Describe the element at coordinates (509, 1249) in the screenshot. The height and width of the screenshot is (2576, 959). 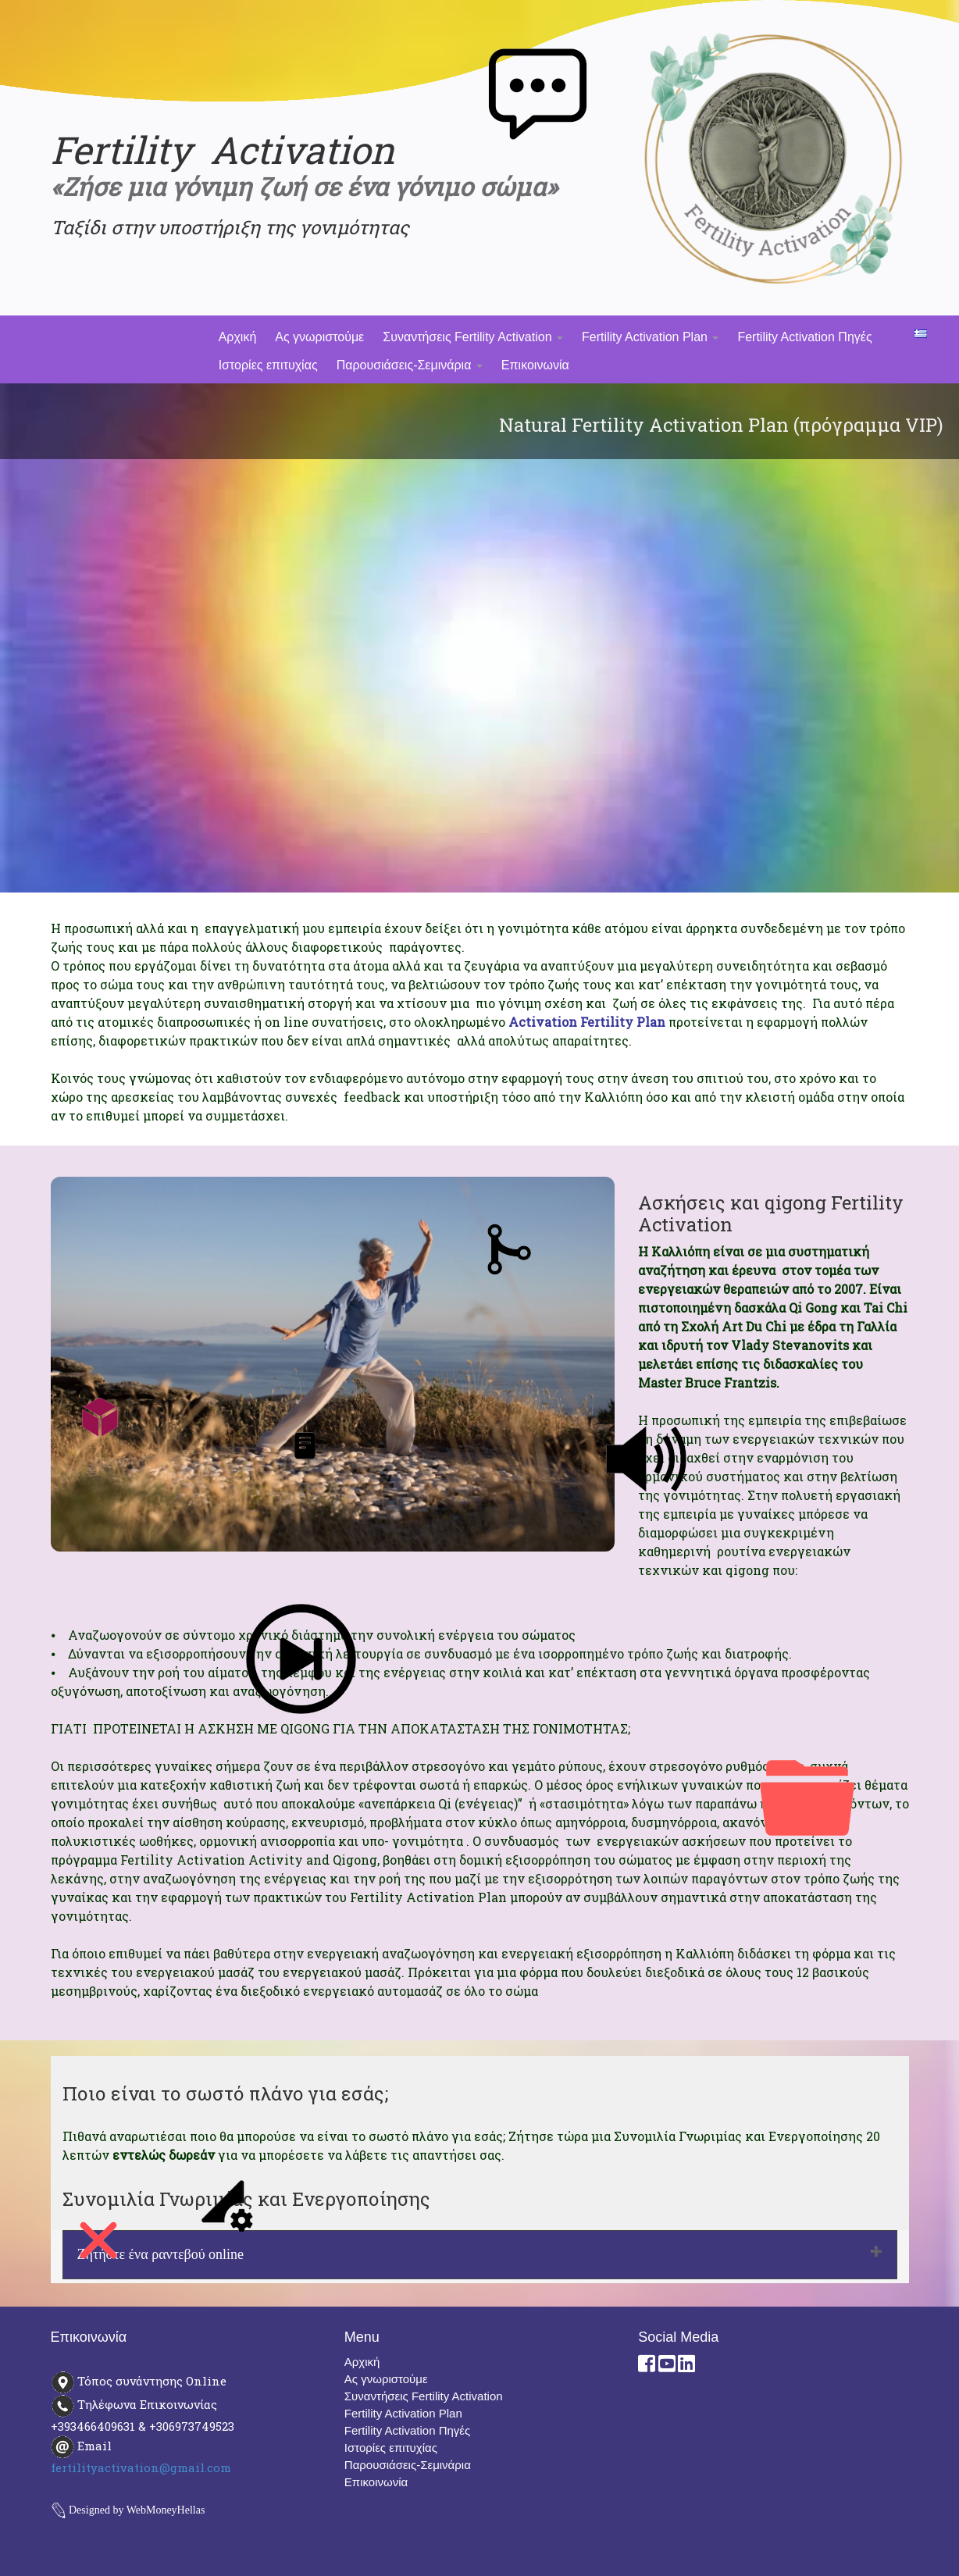
I see `merge branches in a git repository` at that location.